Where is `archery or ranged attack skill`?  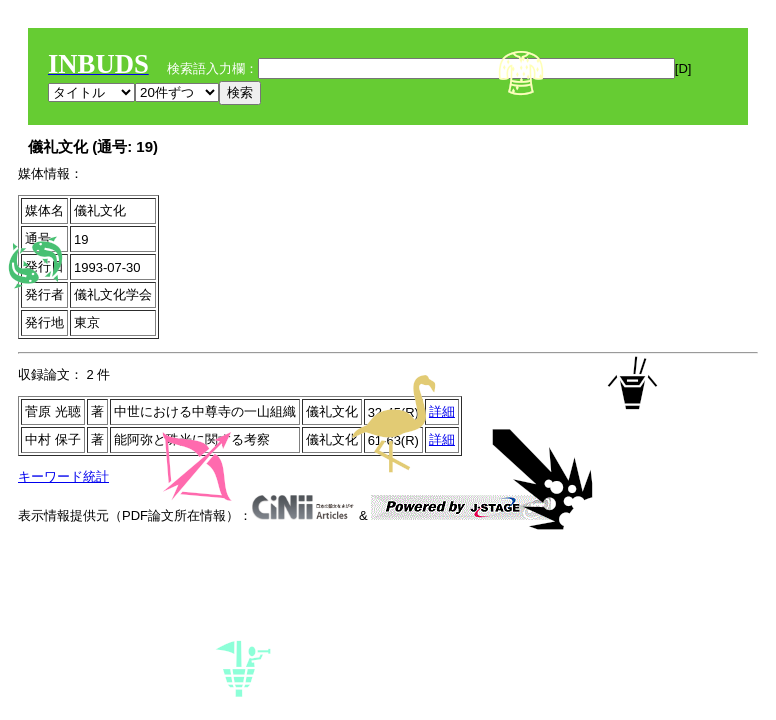 archery or ranged attack skill is located at coordinates (197, 466).